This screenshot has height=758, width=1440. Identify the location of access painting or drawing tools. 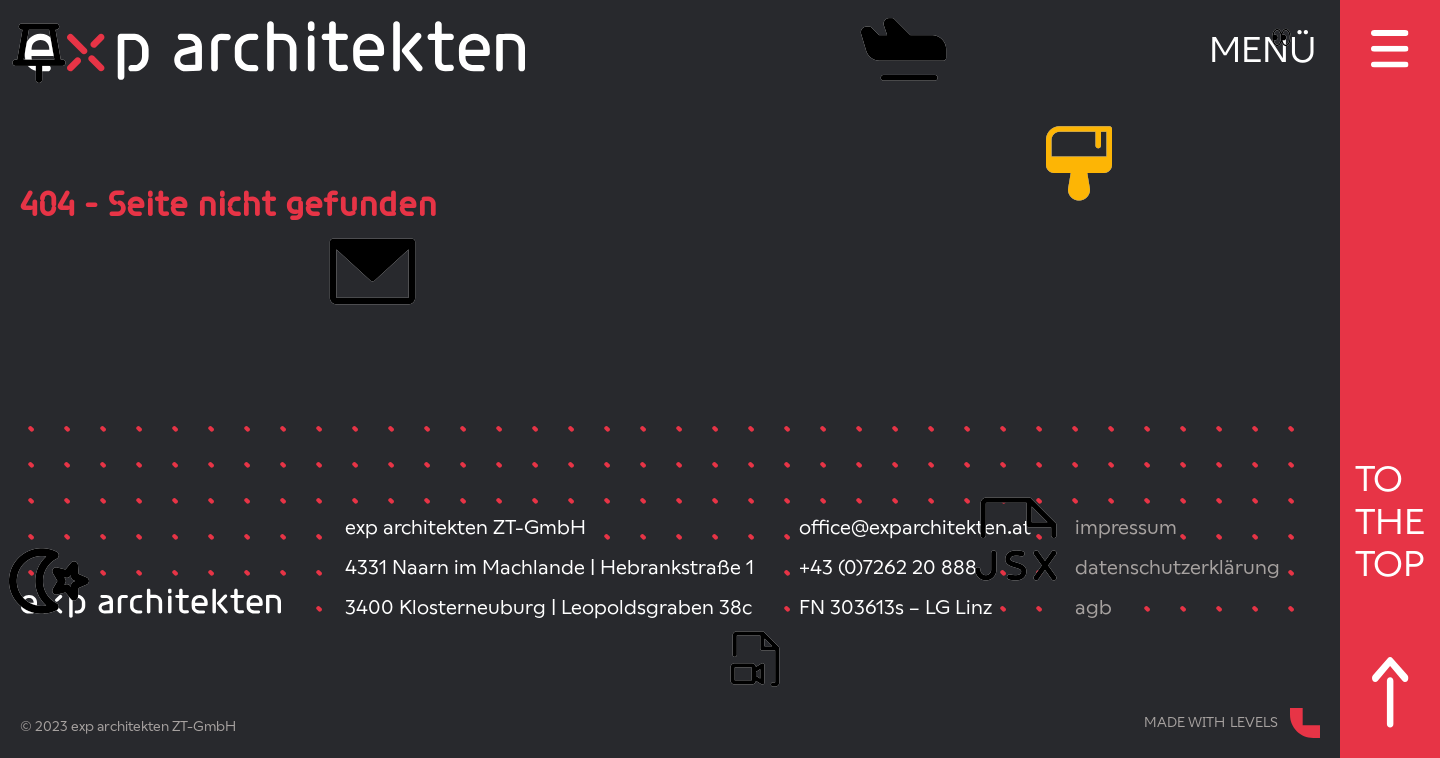
(1079, 162).